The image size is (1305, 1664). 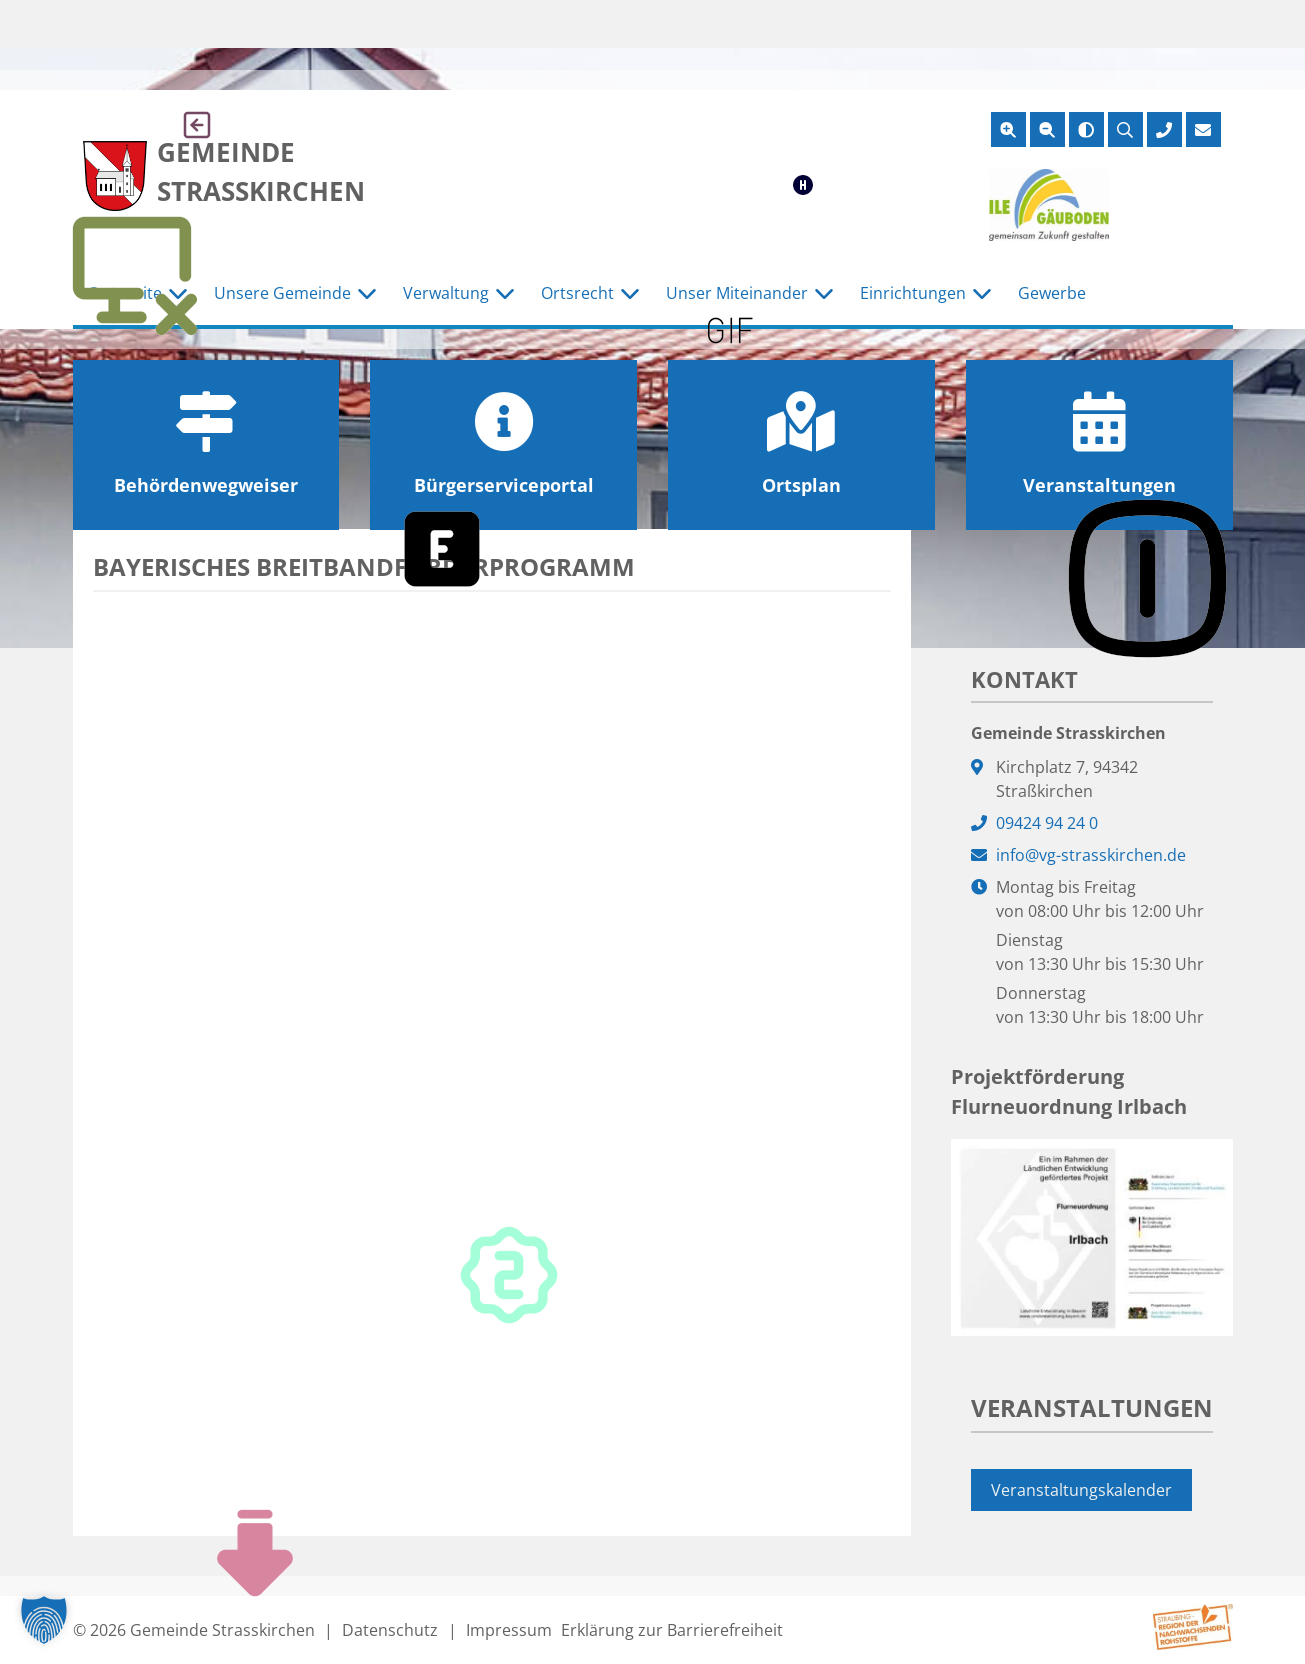 What do you see at coordinates (803, 185) in the screenshot?
I see `find nearby hospitals or medical facilities` at bounding box center [803, 185].